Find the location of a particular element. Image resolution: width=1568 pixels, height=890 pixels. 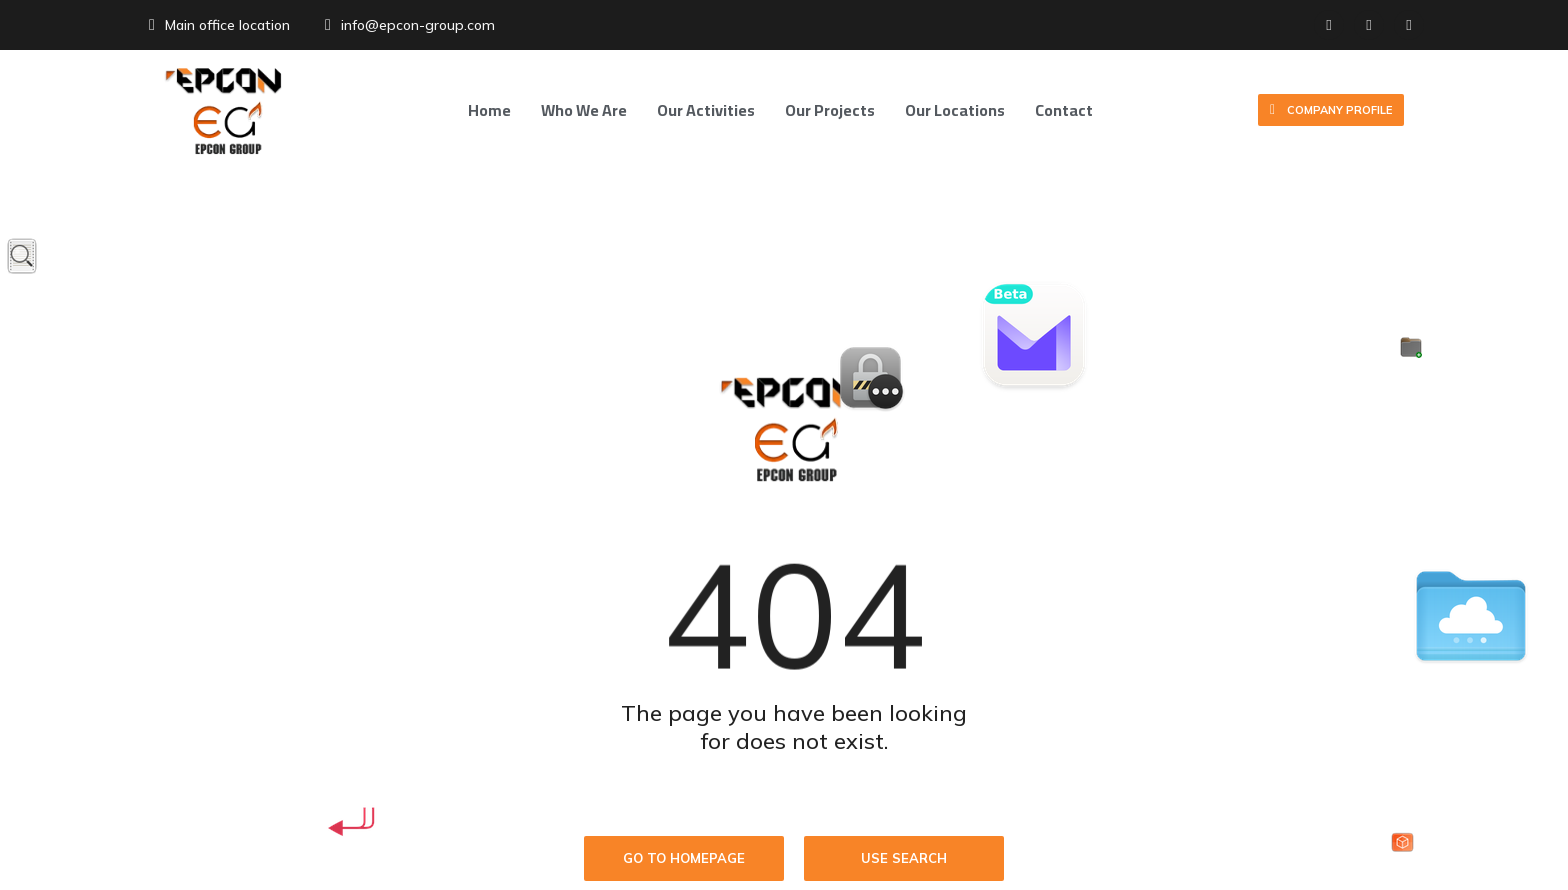

open an STL 3D model file is located at coordinates (1402, 841).